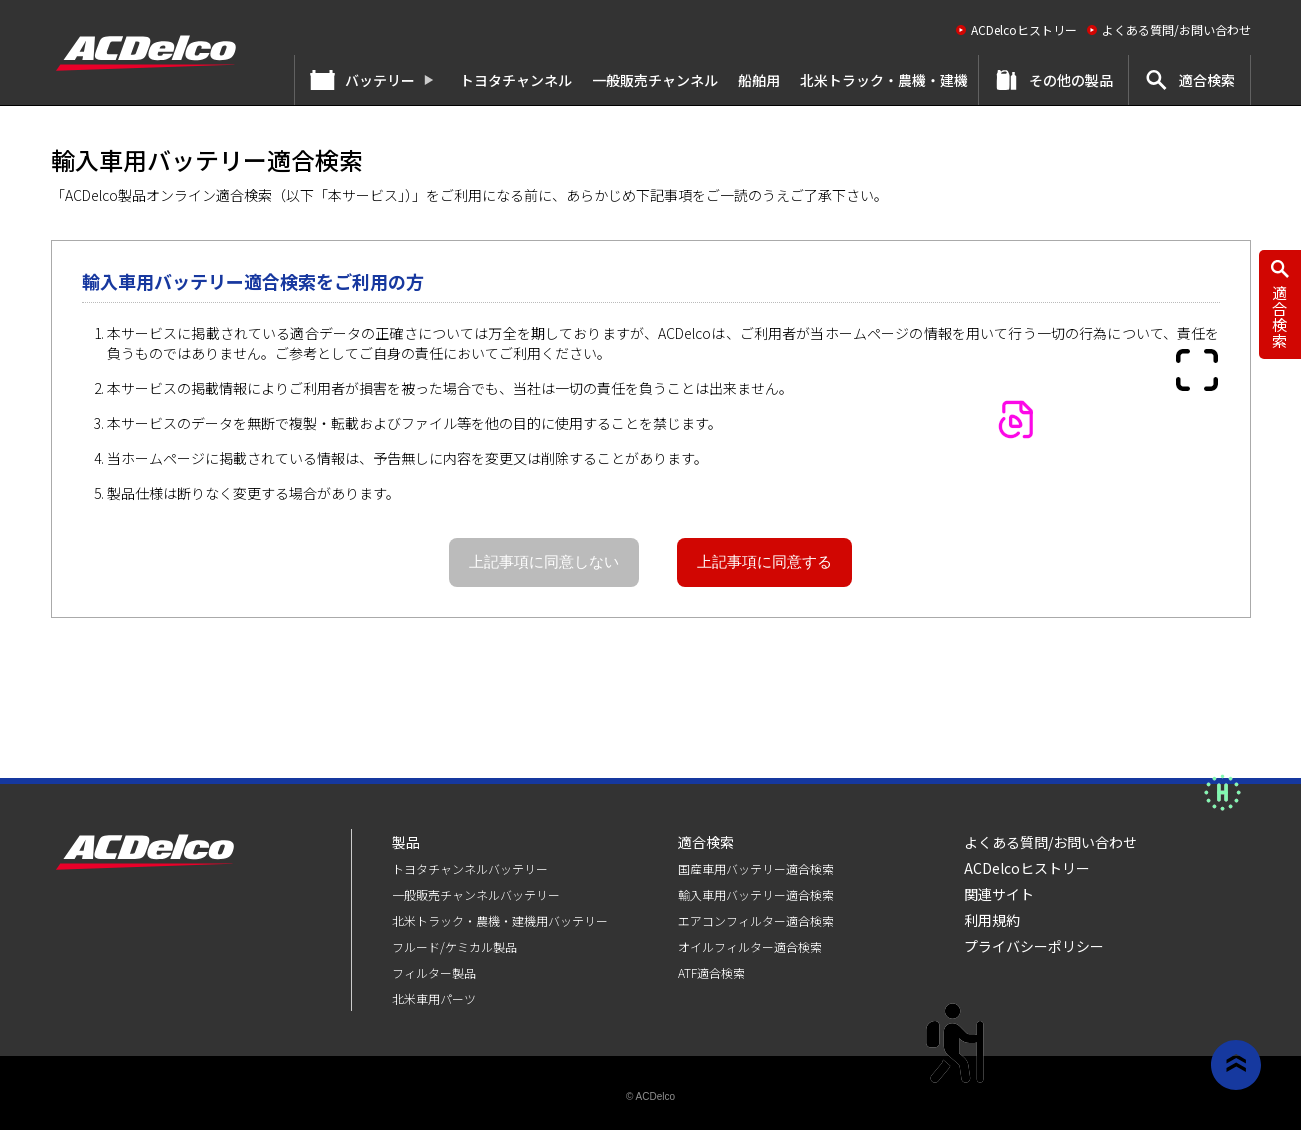 The width and height of the screenshot is (1301, 1130). Describe the element at coordinates (957, 1043) in the screenshot. I see `access hiking trails or outdoor activities` at that location.